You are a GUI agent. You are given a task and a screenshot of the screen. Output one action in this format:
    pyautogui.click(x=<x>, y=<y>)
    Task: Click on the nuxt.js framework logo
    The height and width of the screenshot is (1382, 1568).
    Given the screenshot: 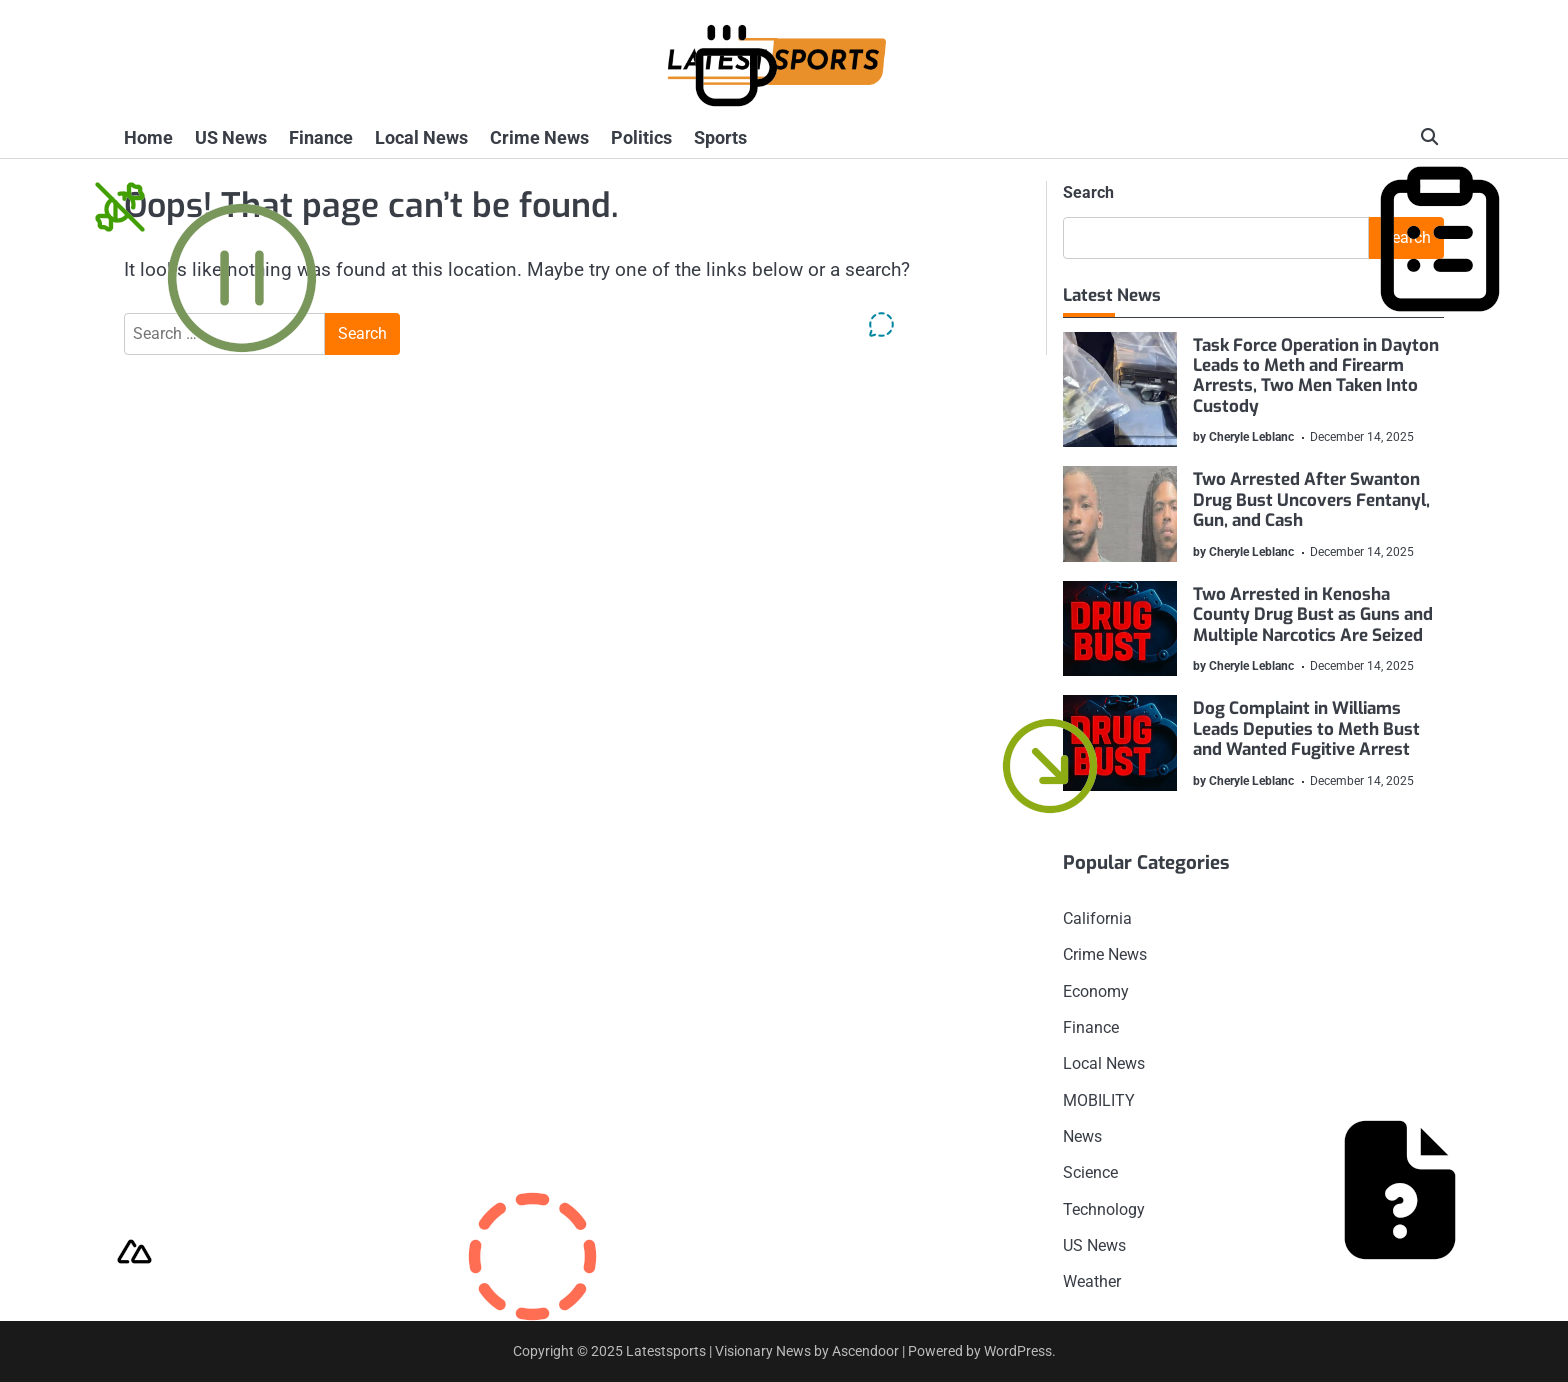 What is the action you would take?
    pyautogui.click(x=134, y=1251)
    